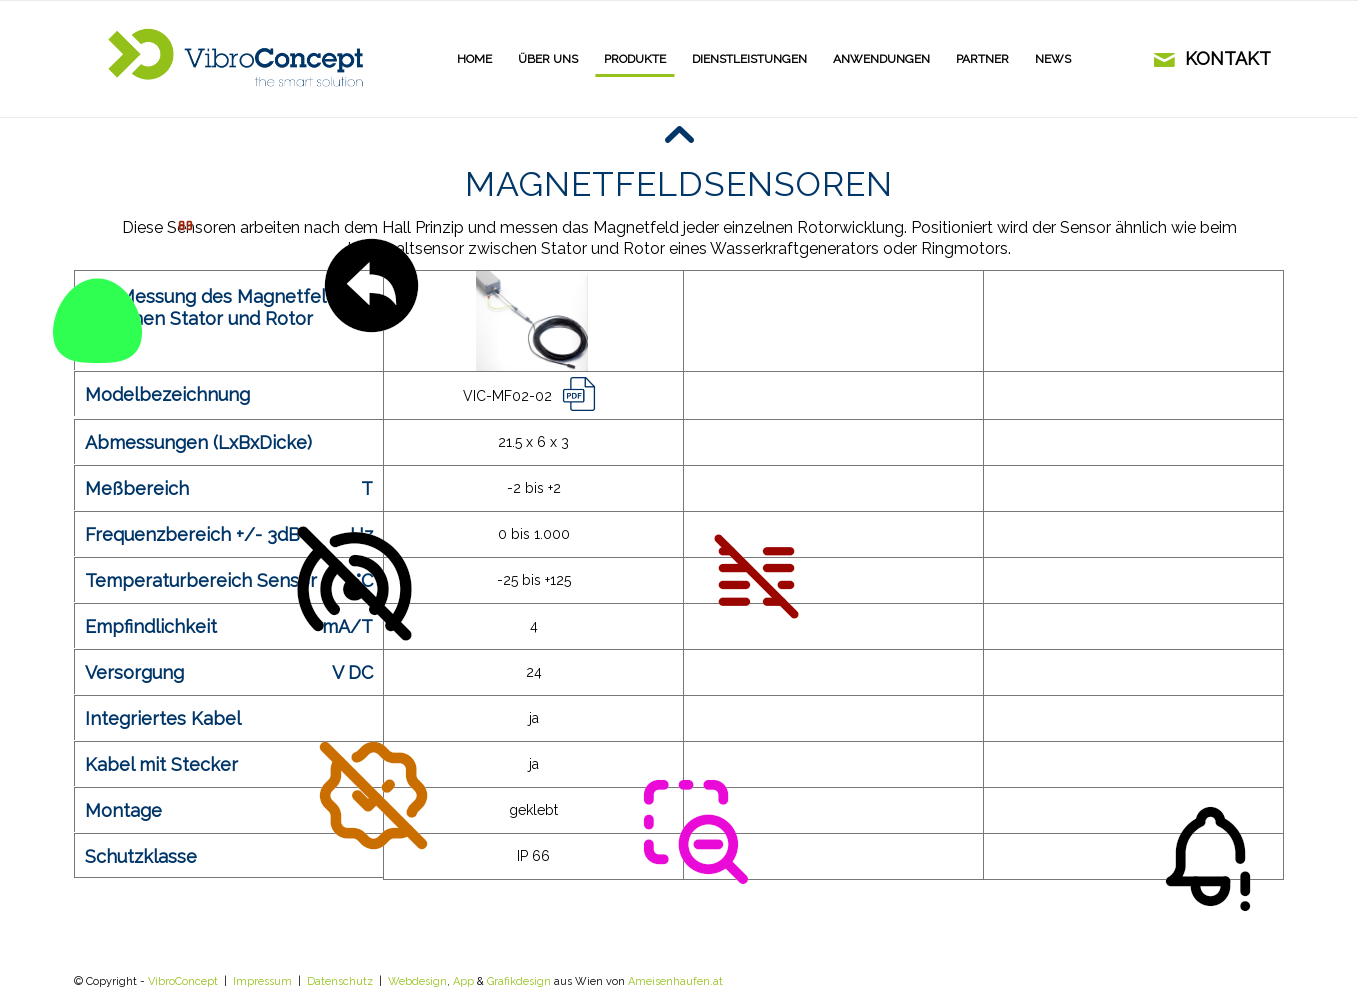 This screenshot has height=1008, width=1358. I want to click on disable broadcasting or streaming, so click(354, 583).